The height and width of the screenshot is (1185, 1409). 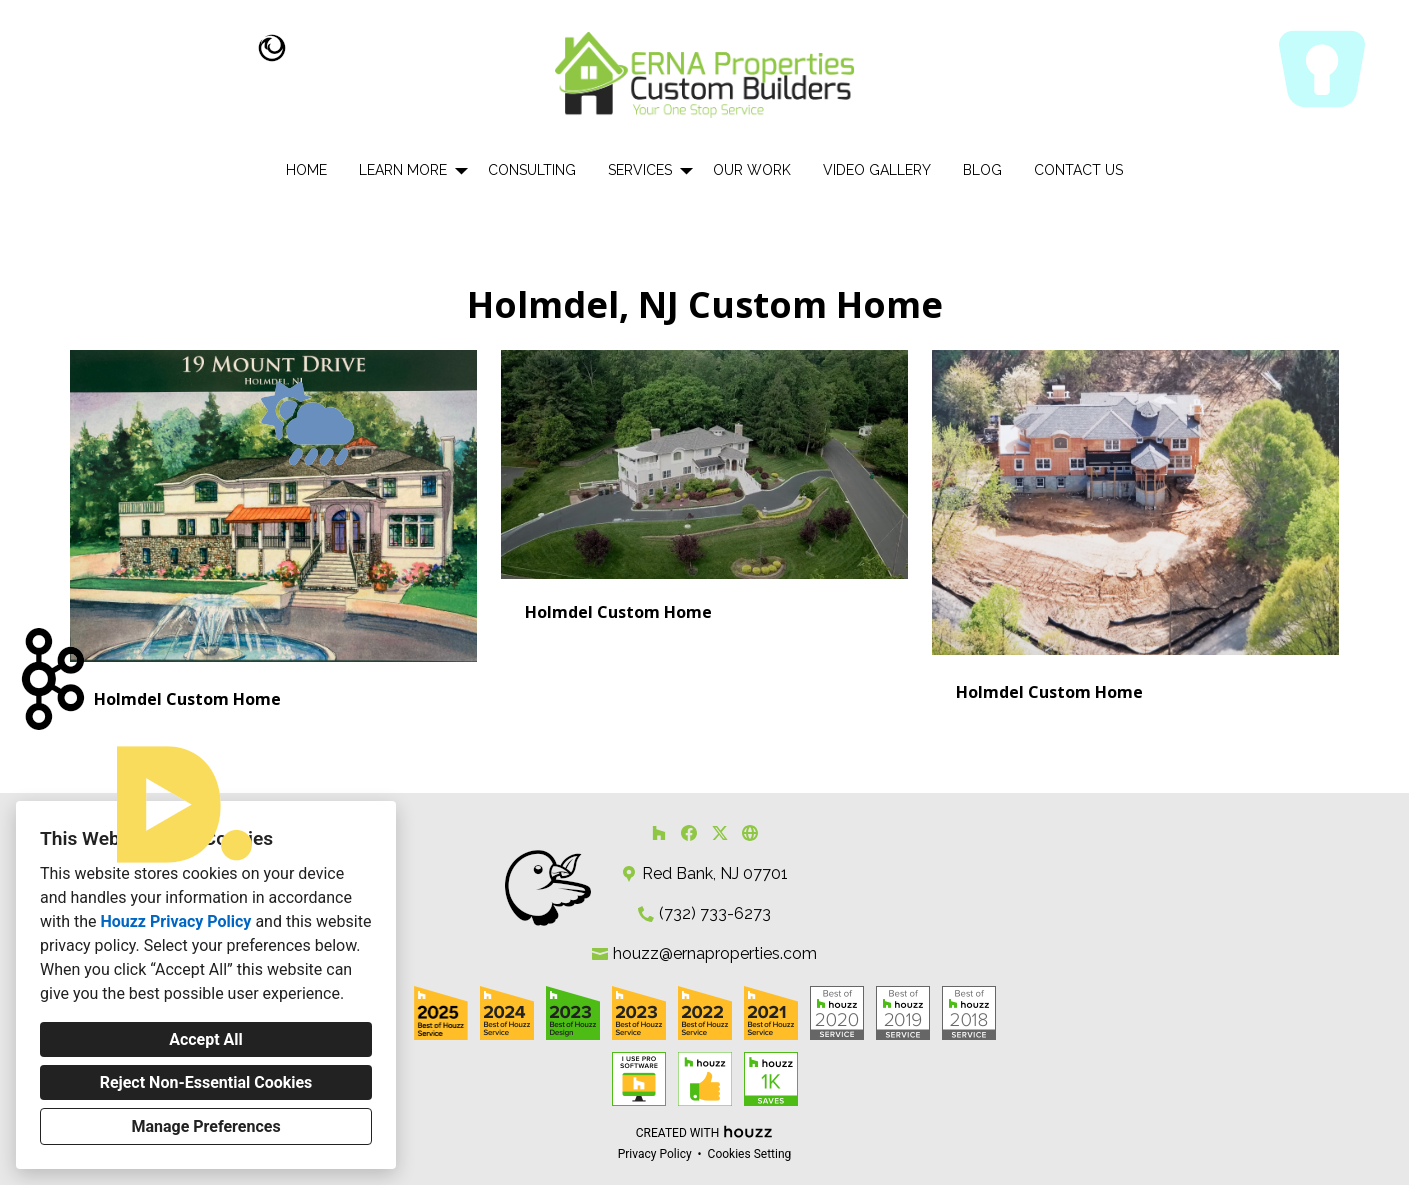 I want to click on rainyun brand logo, so click(x=307, y=423).